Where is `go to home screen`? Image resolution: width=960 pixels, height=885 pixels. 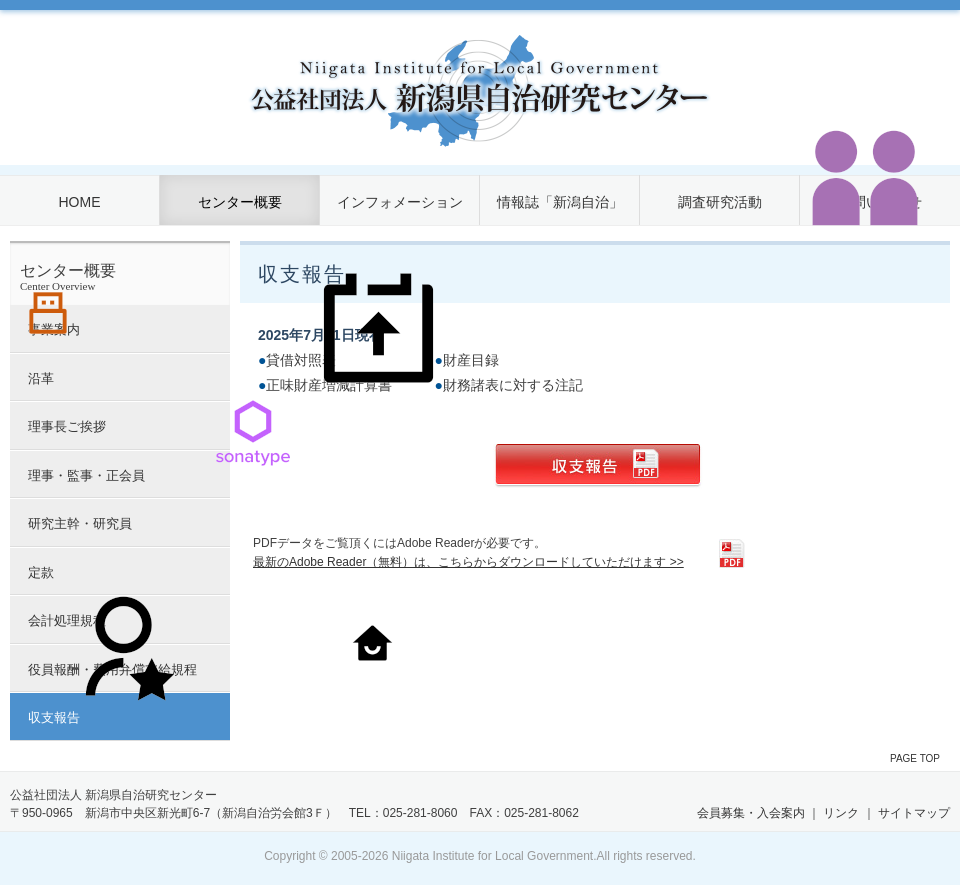 go to home screen is located at coordinates (372, 644).